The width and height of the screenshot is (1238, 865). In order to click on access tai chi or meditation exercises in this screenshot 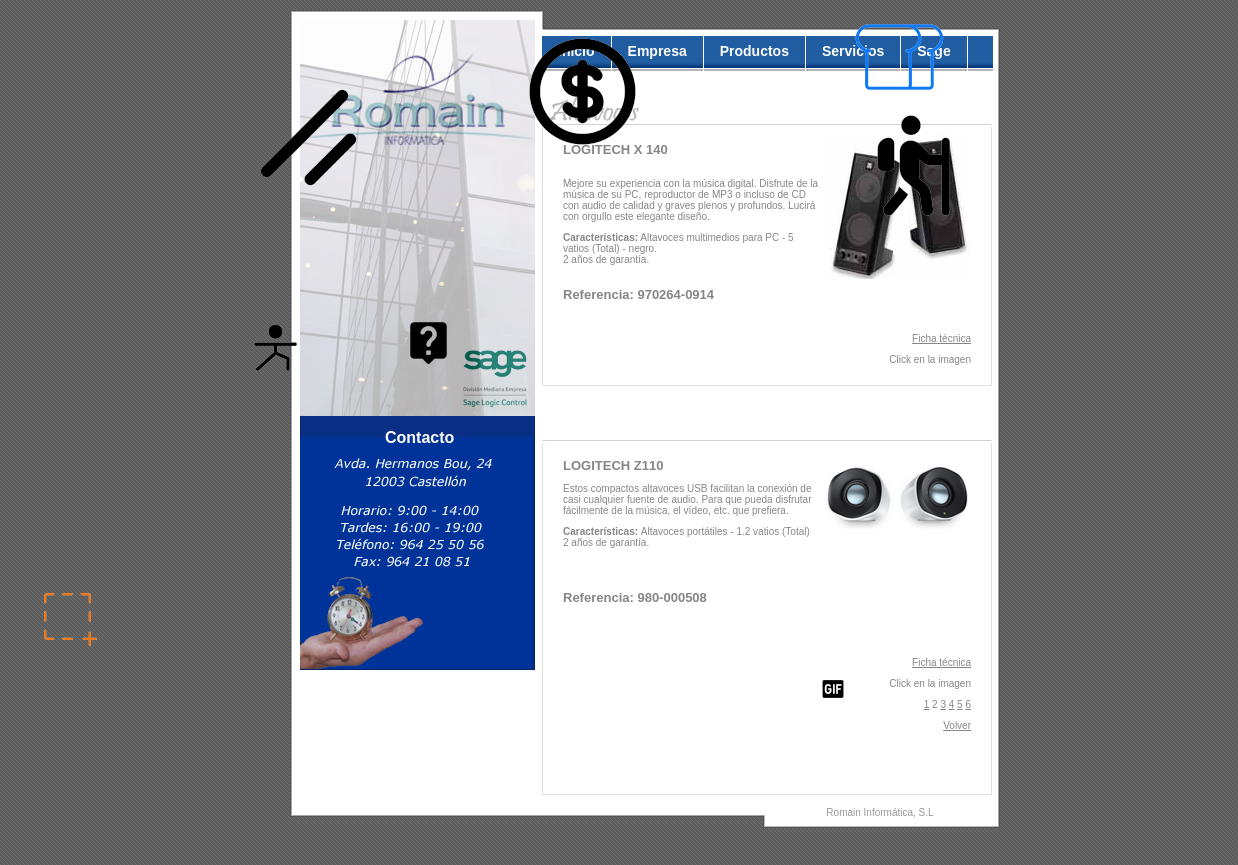, I will do `click(275, 349)`.